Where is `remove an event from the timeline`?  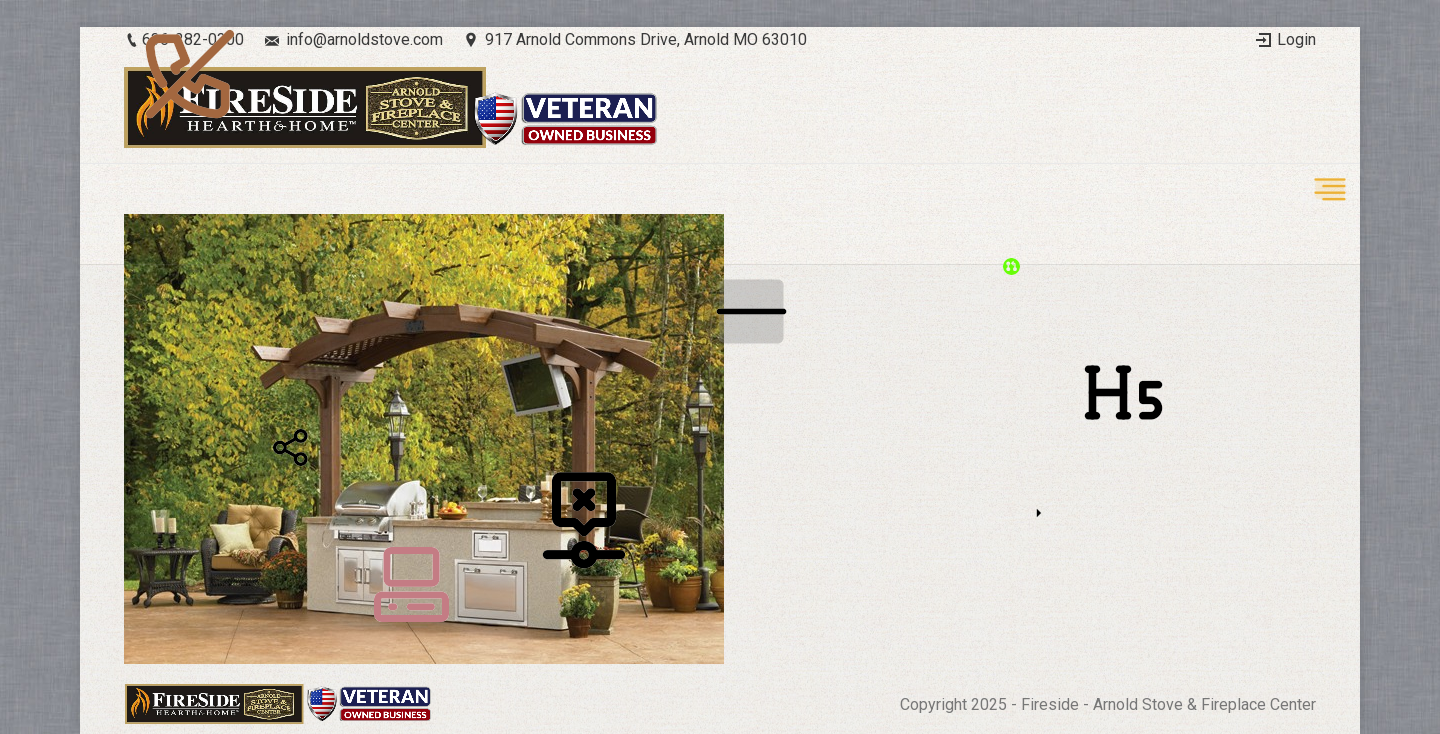
remove an event from the timeline is located at coordinates (584, 518).